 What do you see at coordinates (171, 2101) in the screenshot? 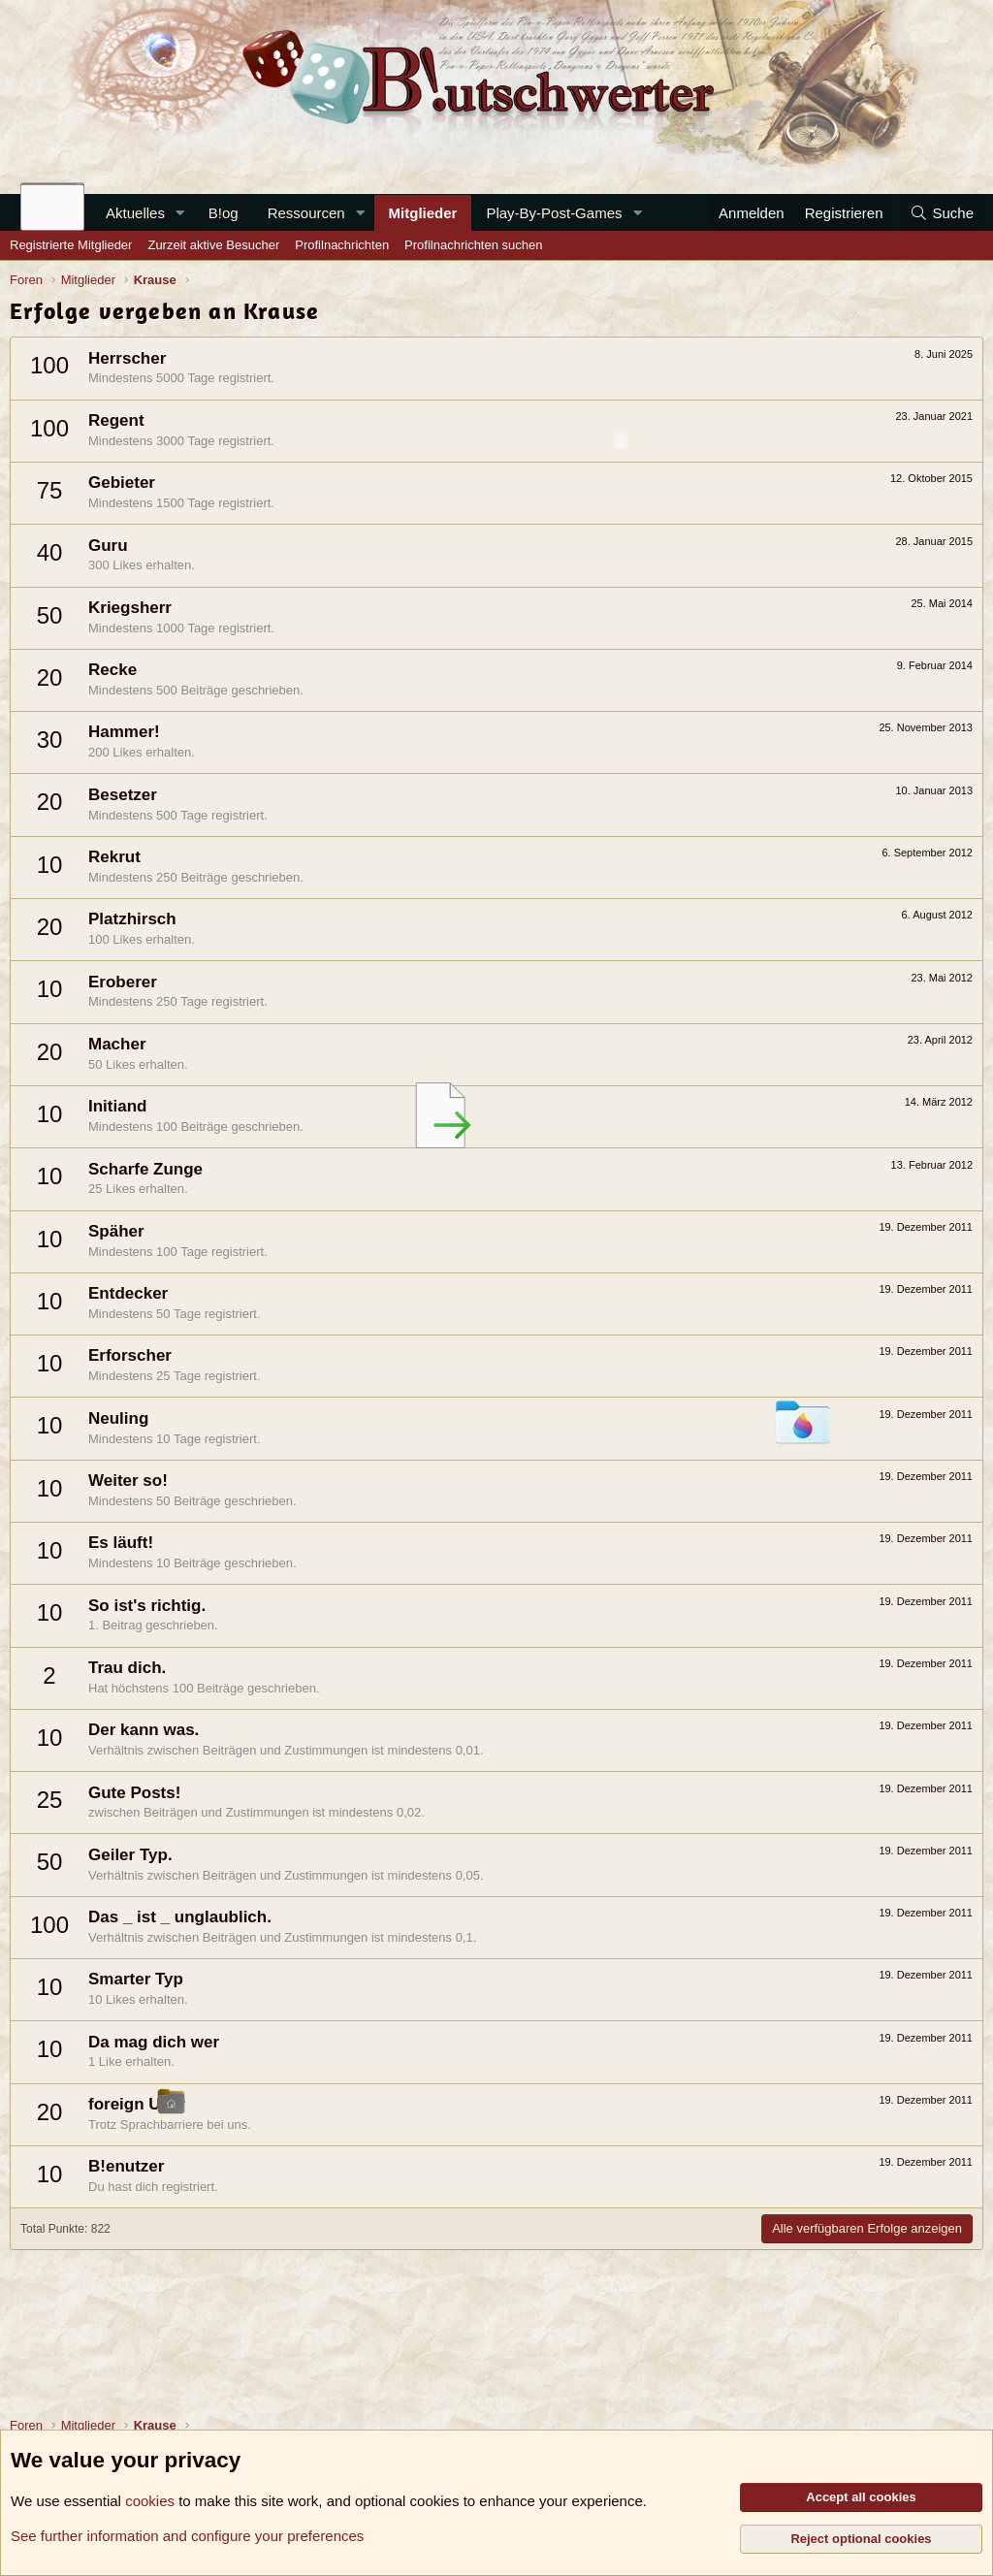
I see `access your home folder` at bounding box center [171, 2101].